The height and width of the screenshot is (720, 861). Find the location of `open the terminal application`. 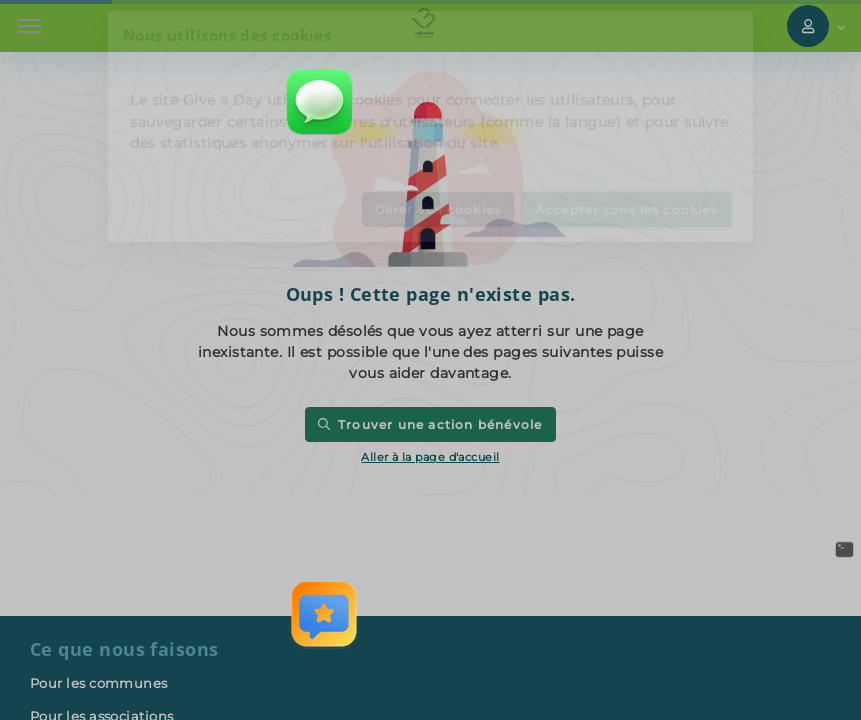

open the terminal application is located at coordinates (844, 549).